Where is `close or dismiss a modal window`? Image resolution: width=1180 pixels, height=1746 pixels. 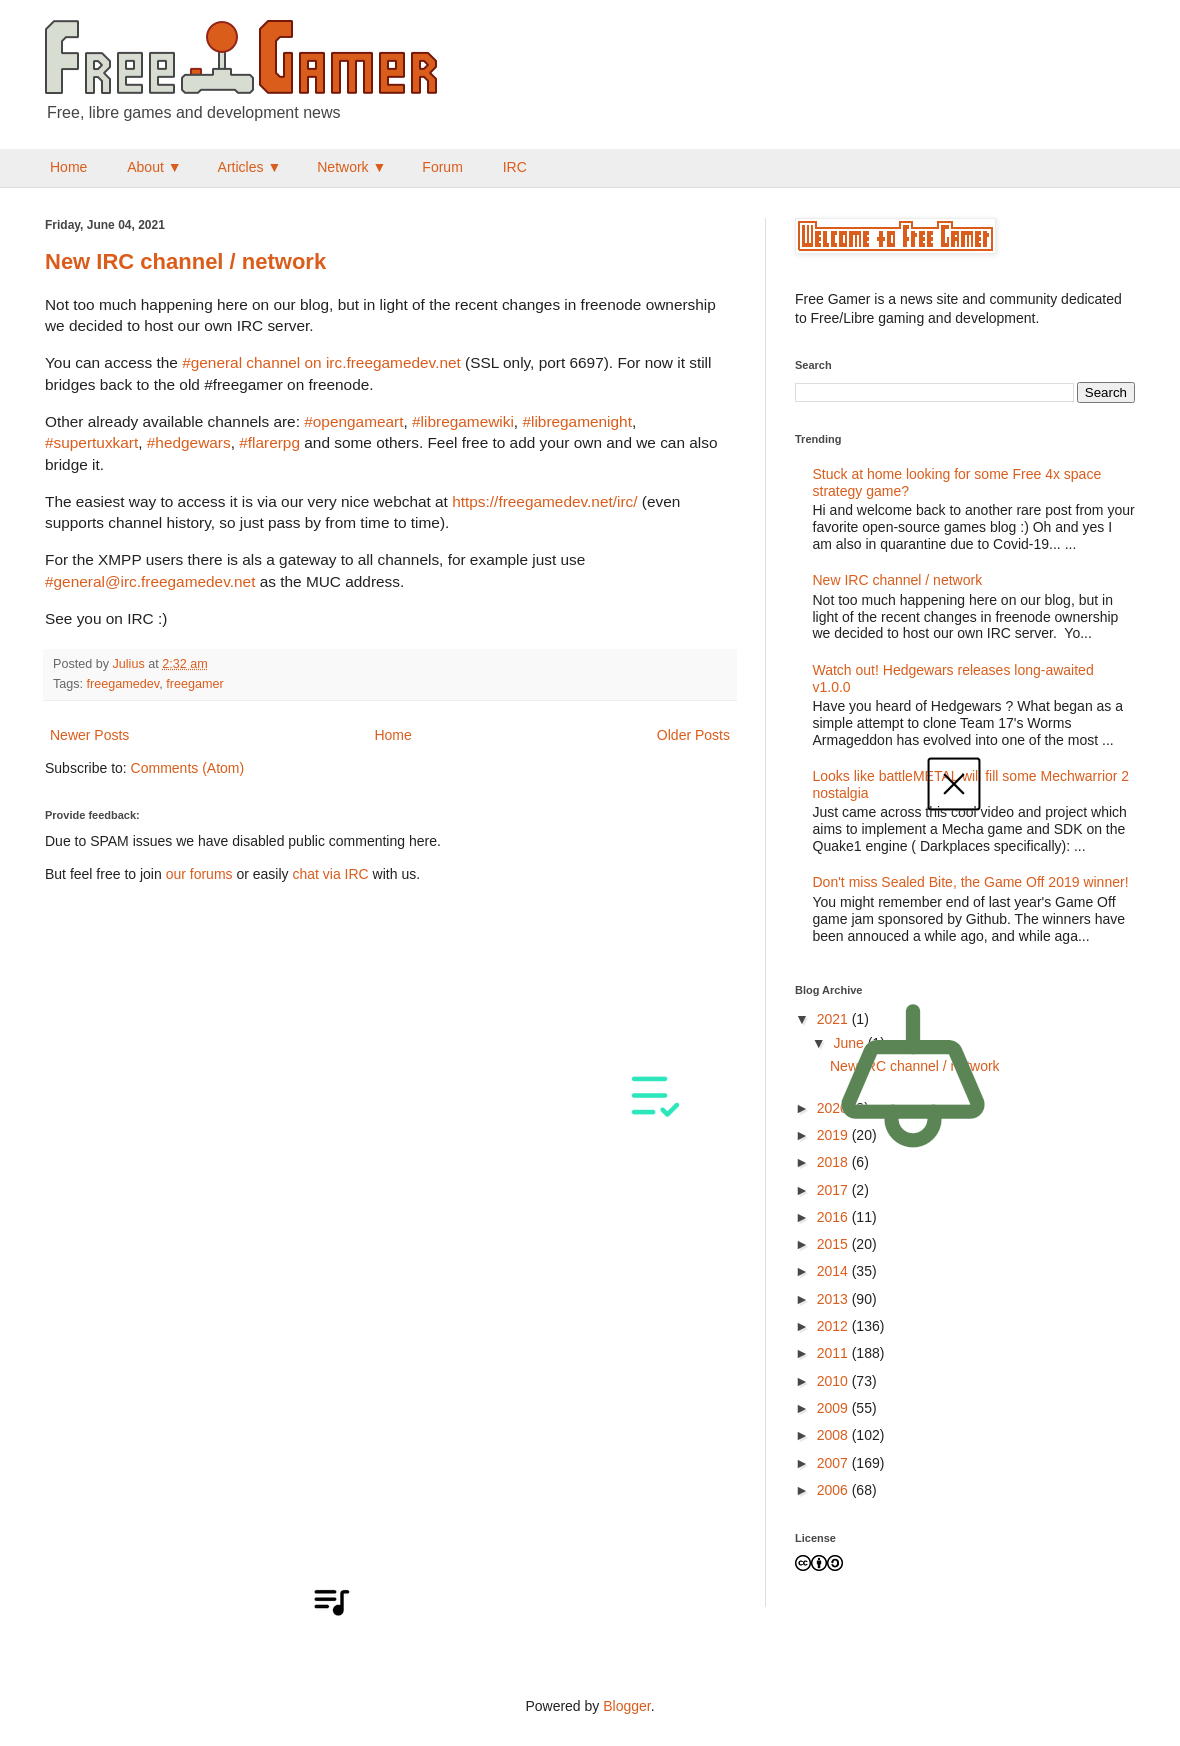
close or dismiss a modal window is located at coordinates (954, 784).